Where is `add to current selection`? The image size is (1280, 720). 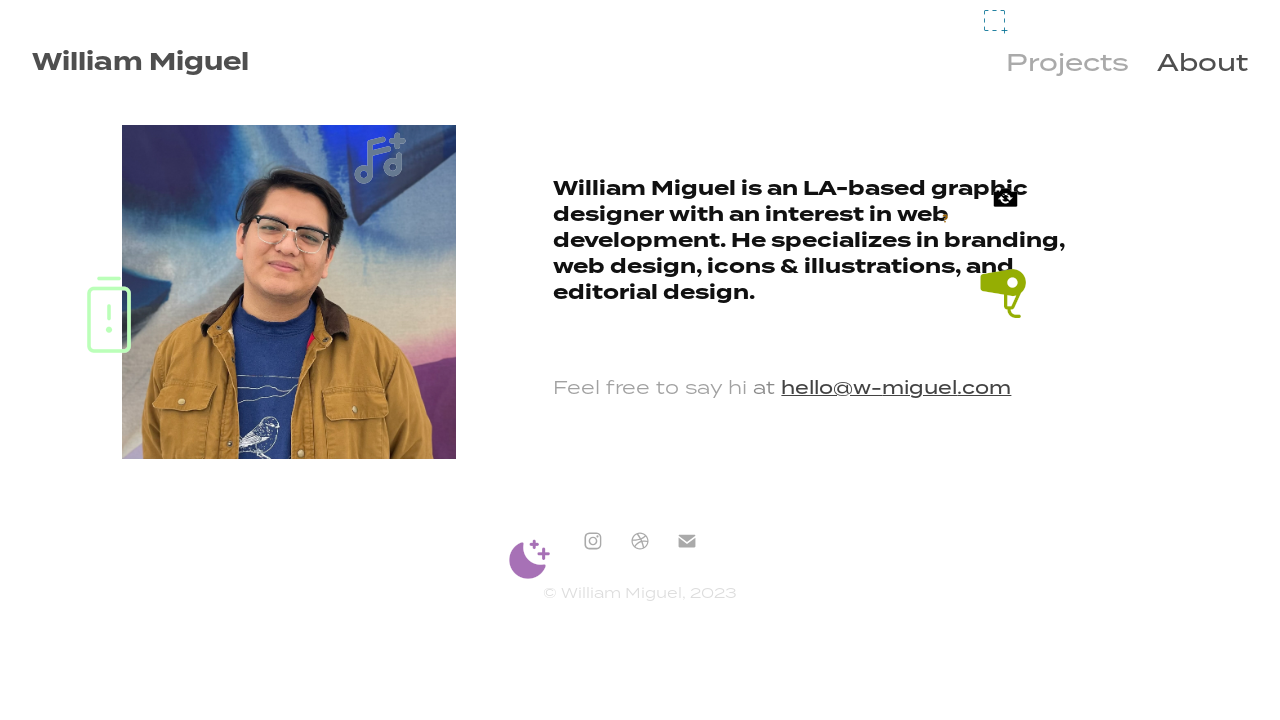
add to current selection is located at coordinates (994, 20).